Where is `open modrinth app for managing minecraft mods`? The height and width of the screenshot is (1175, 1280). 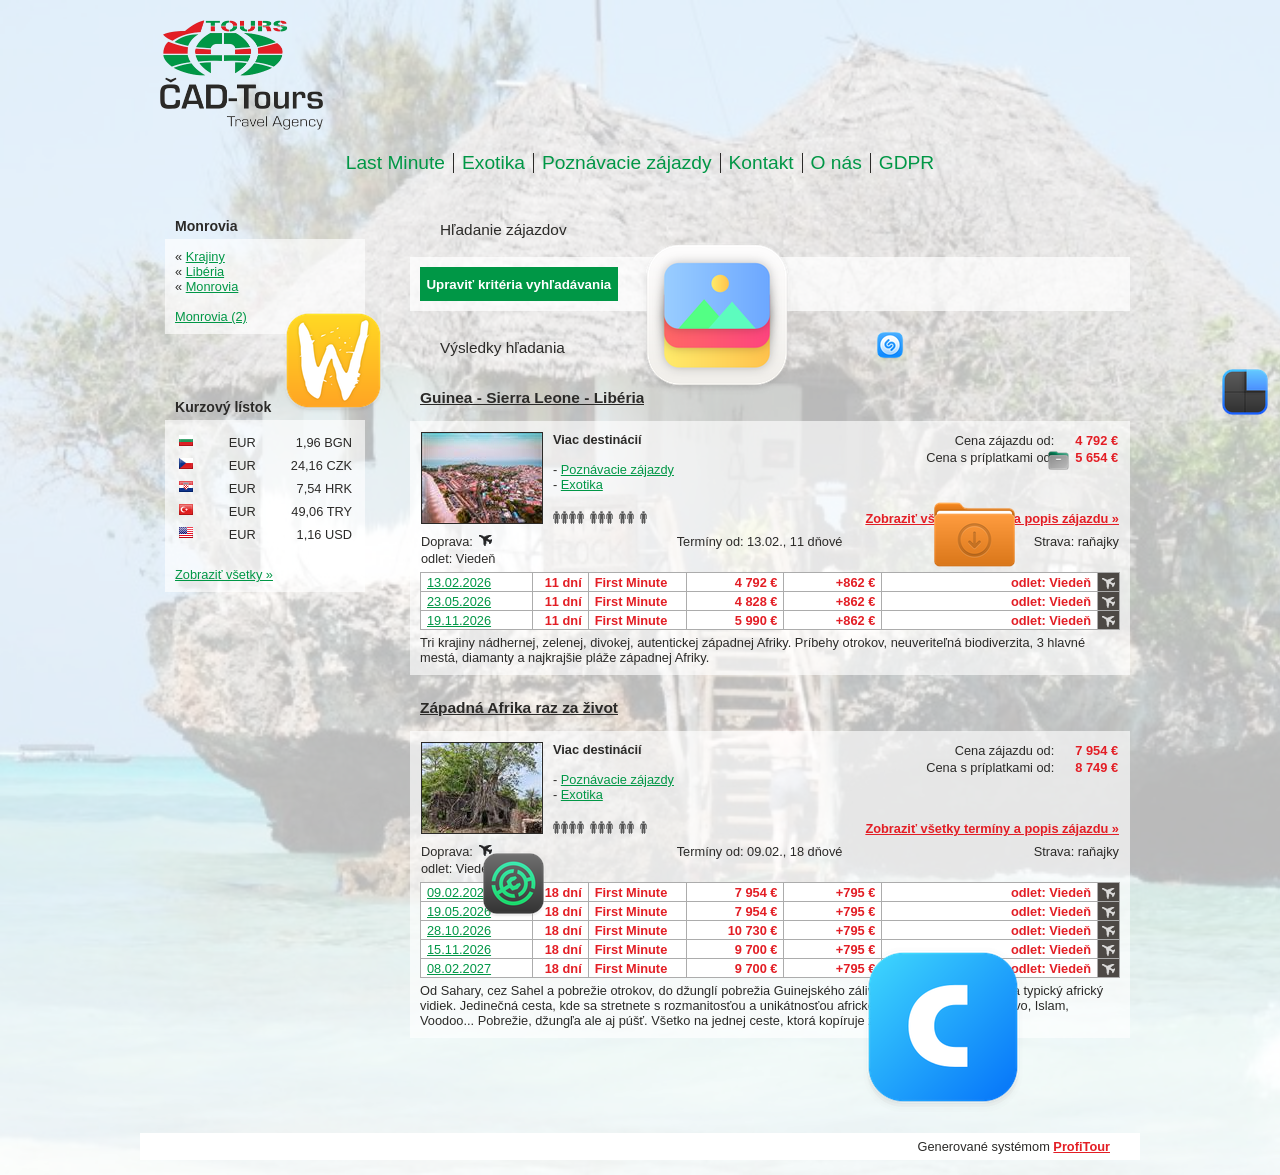
open modrinth app for managing minecraft mods is located at coordinates (513, 883).